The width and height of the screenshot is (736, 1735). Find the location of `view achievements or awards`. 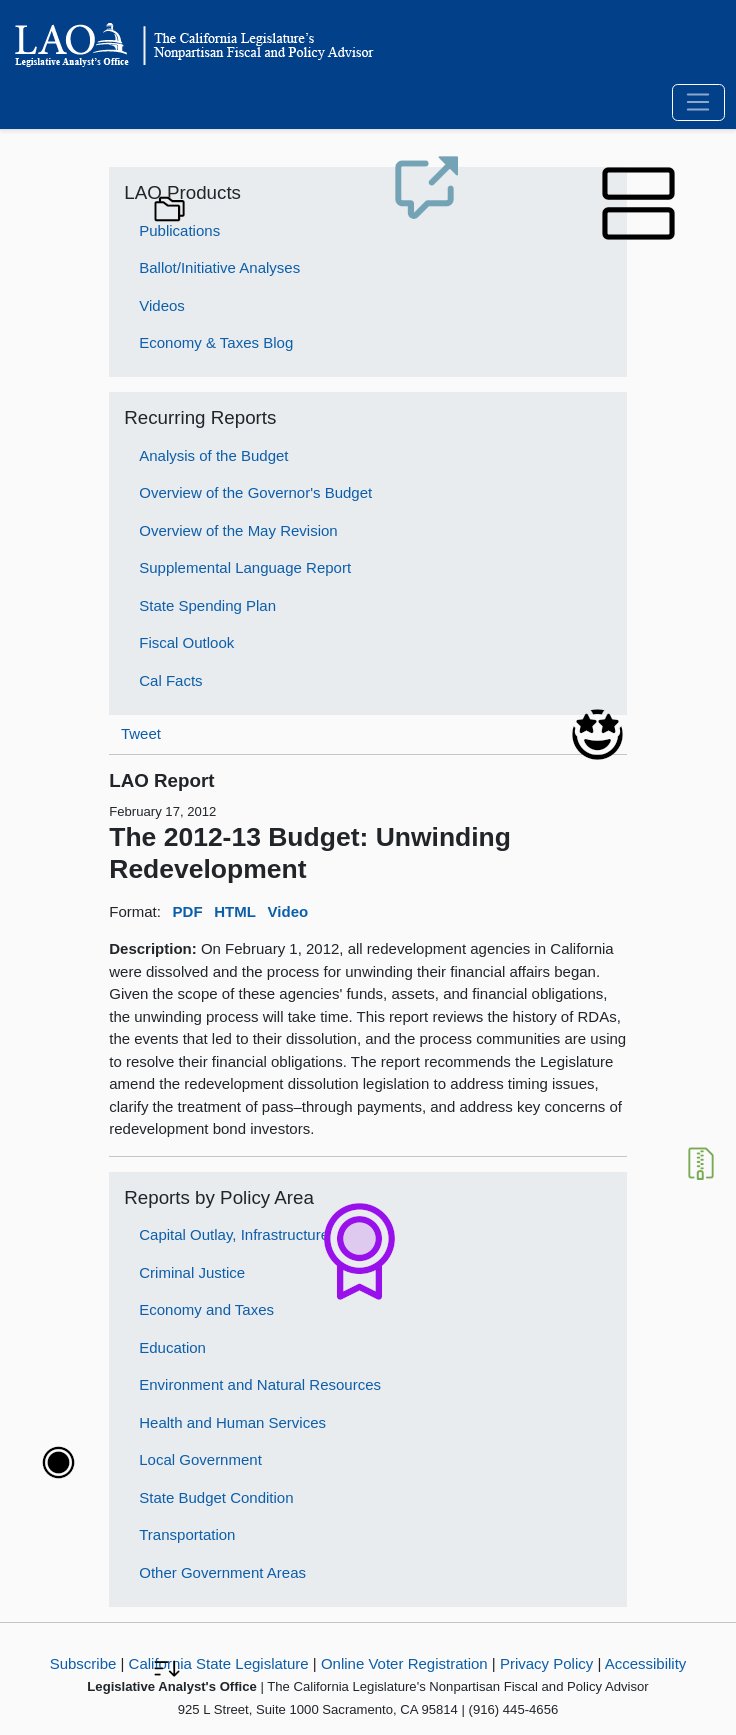

view achievements or awards is located at coordinates (359, 1251).